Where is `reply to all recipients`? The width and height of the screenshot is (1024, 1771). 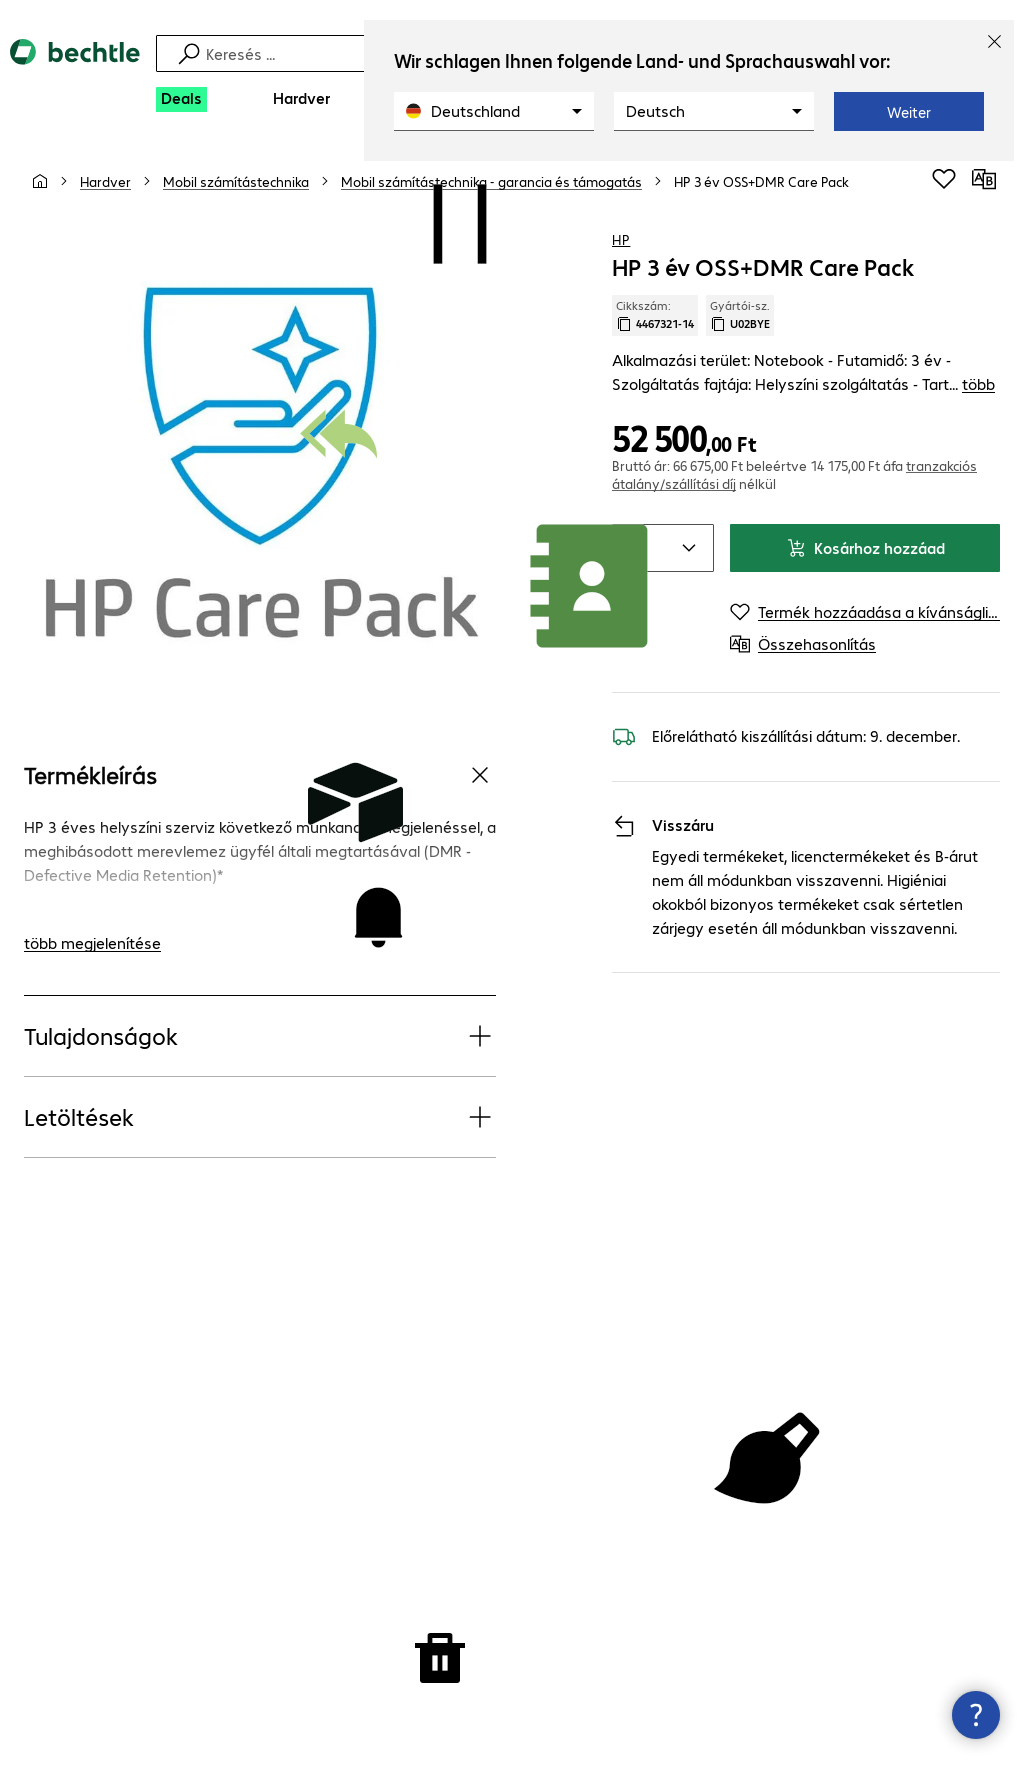
reply to all recipients is located at coordinates (338, 433).